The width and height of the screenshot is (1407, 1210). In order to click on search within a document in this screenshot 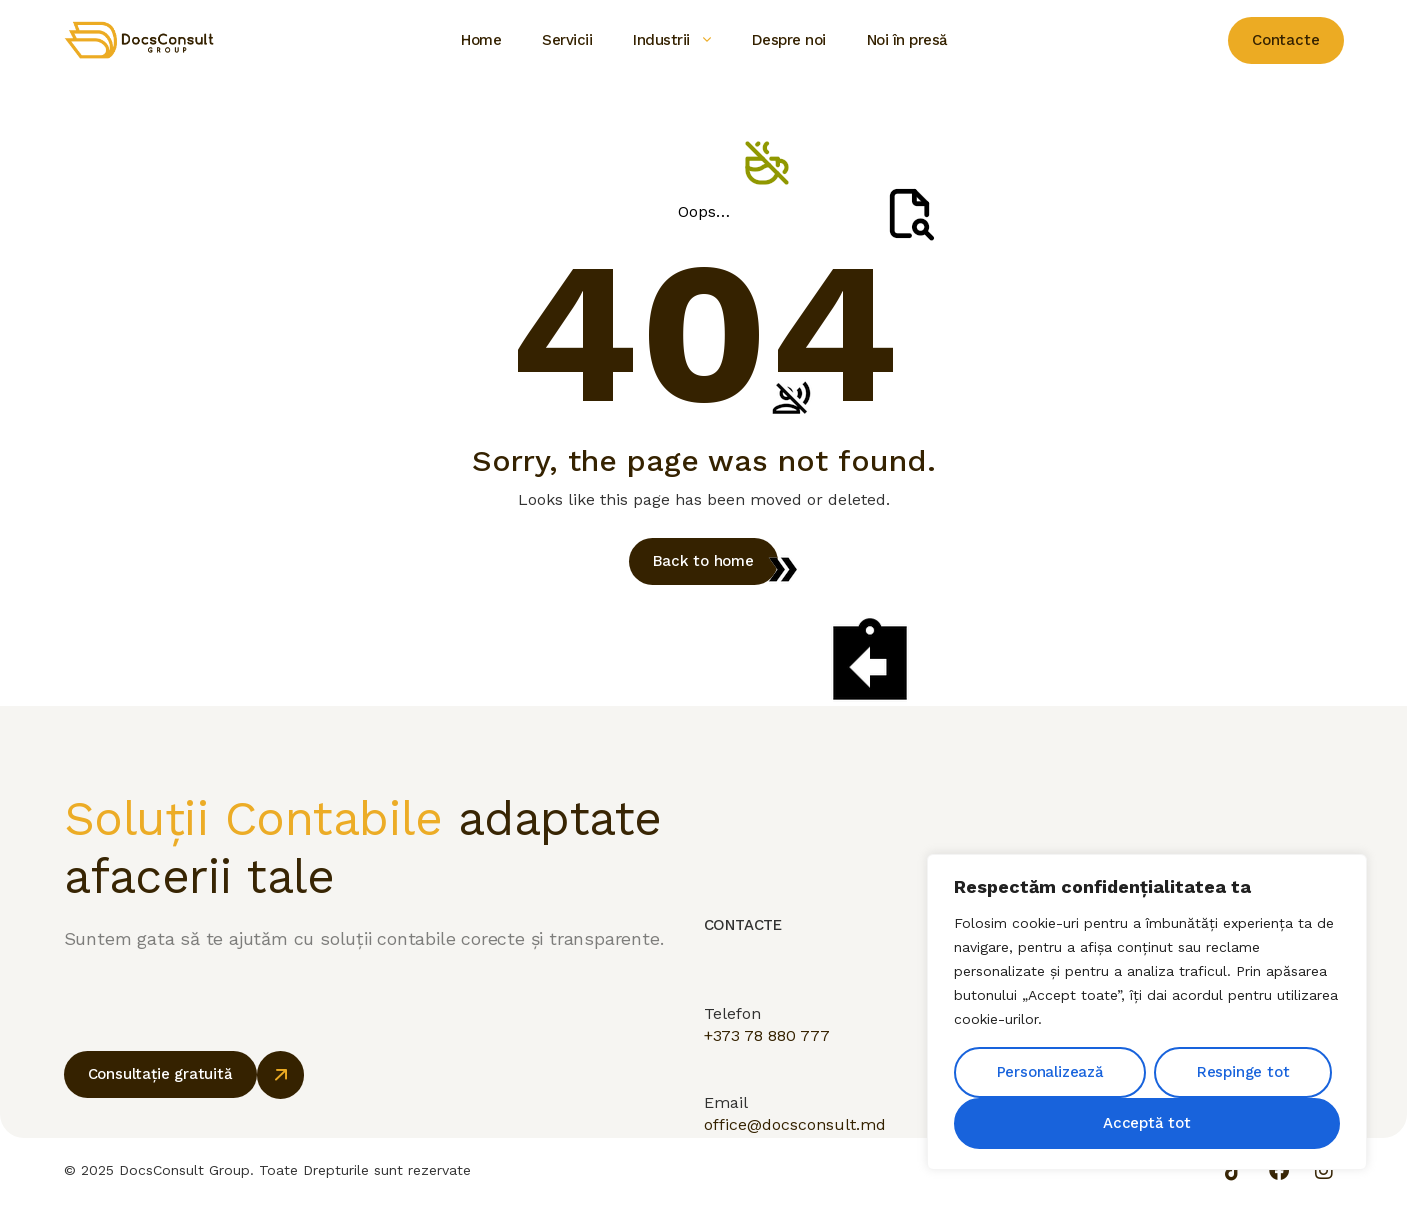, I will do `click(909, 213)`.